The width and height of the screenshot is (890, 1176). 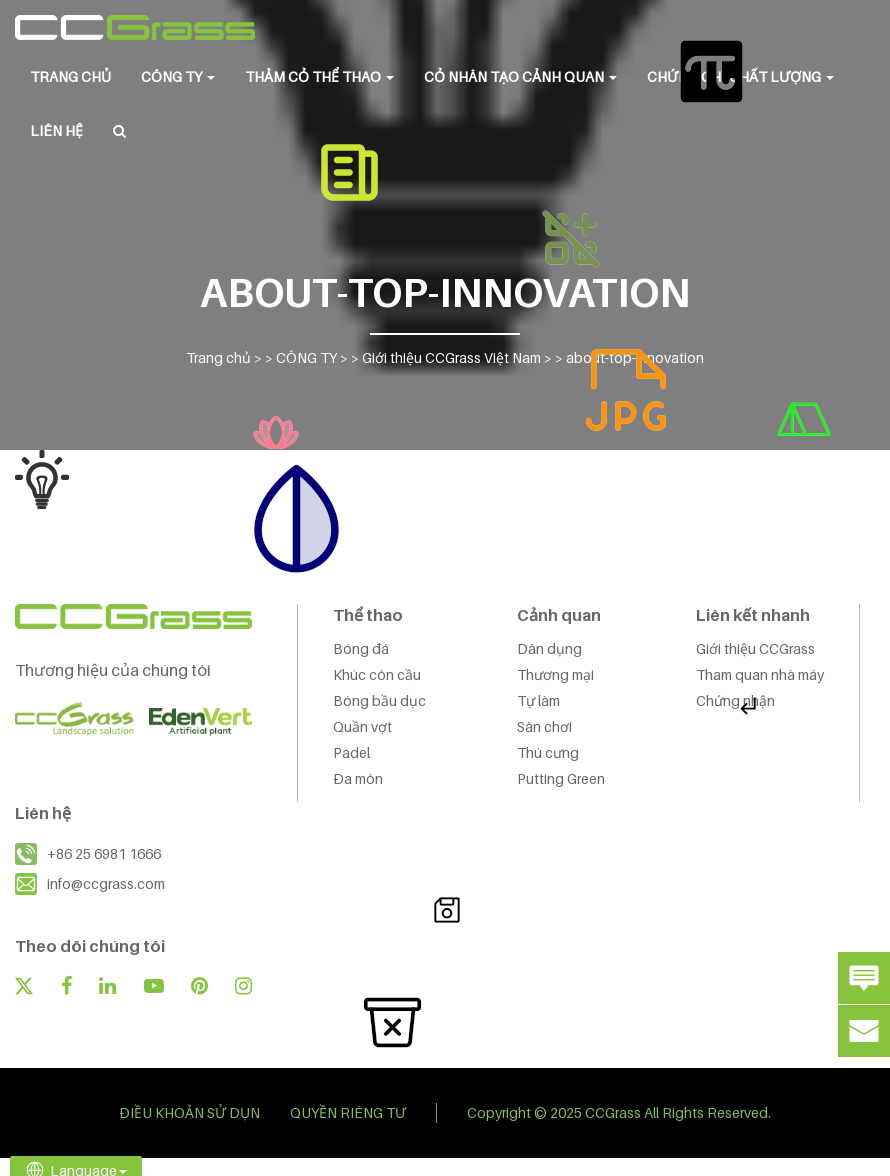 I want to click on adjust opacity or transparency level, so click(x=296, y=522).